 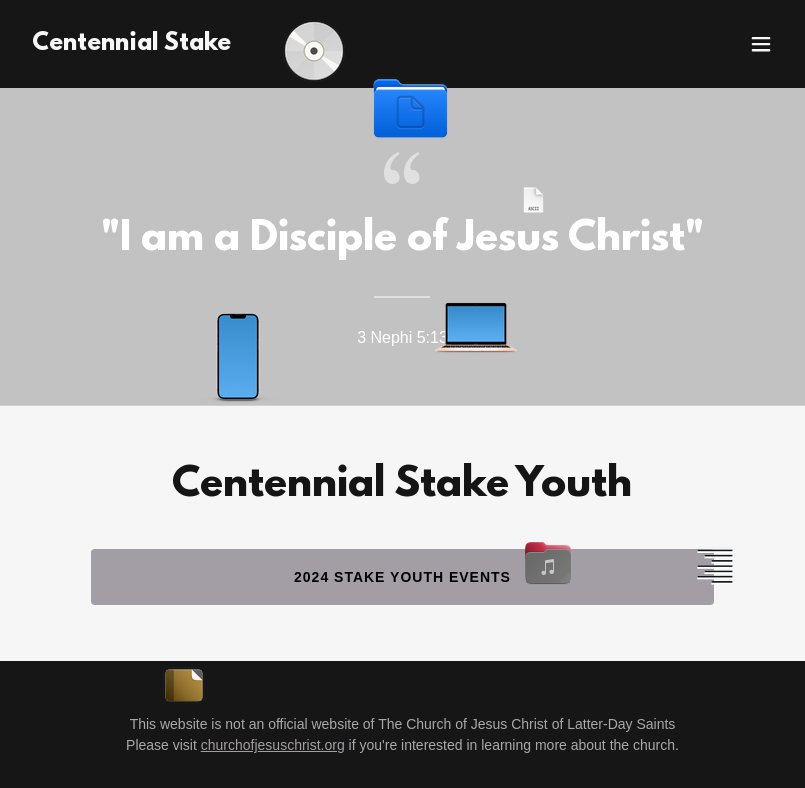 I want to click on represents this macbook in system preferences or device settings, so click(x=476, y=320).